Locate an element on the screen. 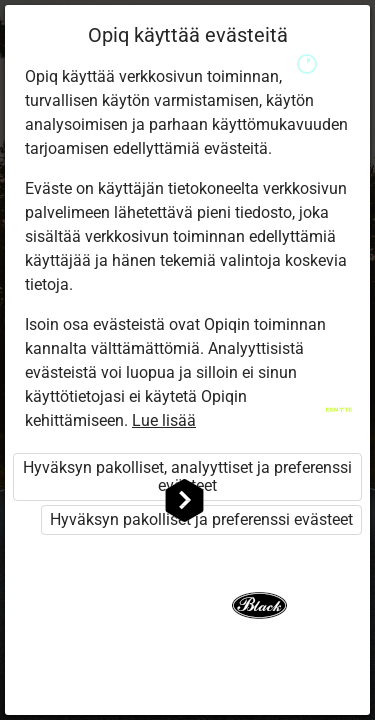  indicates 25% progress or completion status is located at coordinates (307, 64).